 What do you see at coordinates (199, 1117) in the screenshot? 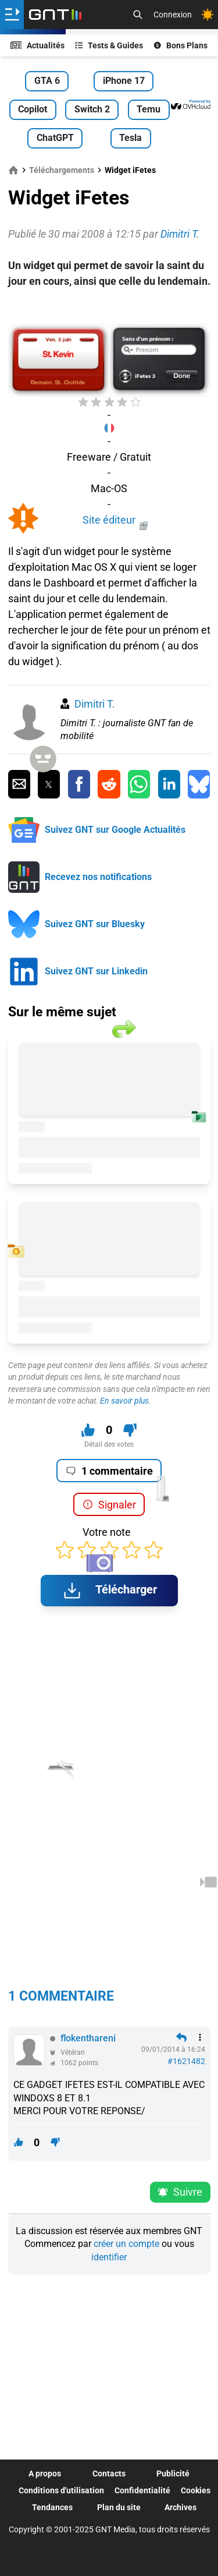
I see `open microsoft planner files folder` at bounding box center [199, 1117].